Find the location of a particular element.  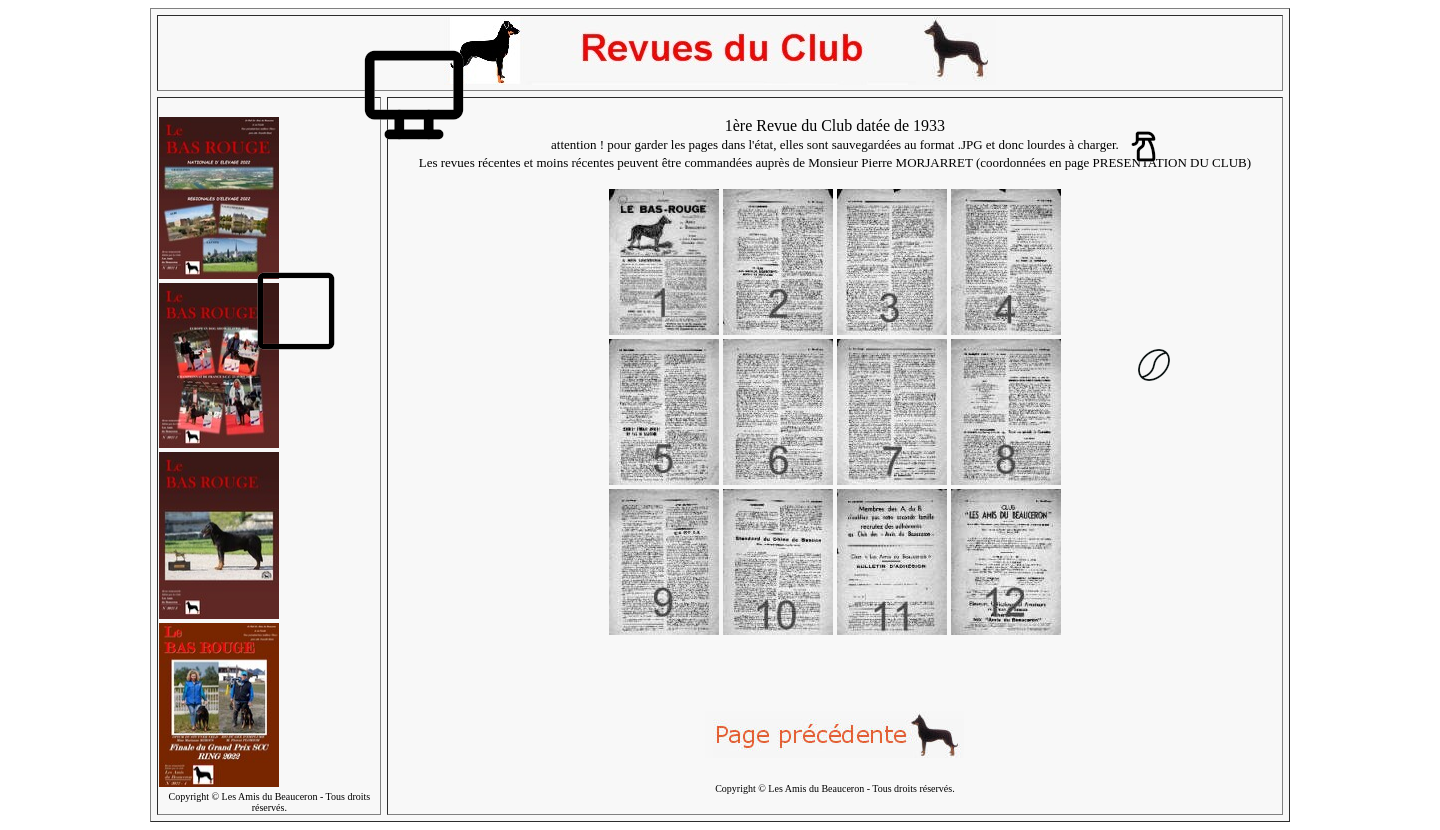

browse coffee-related content or settings is located at coordinates (1154, 365).